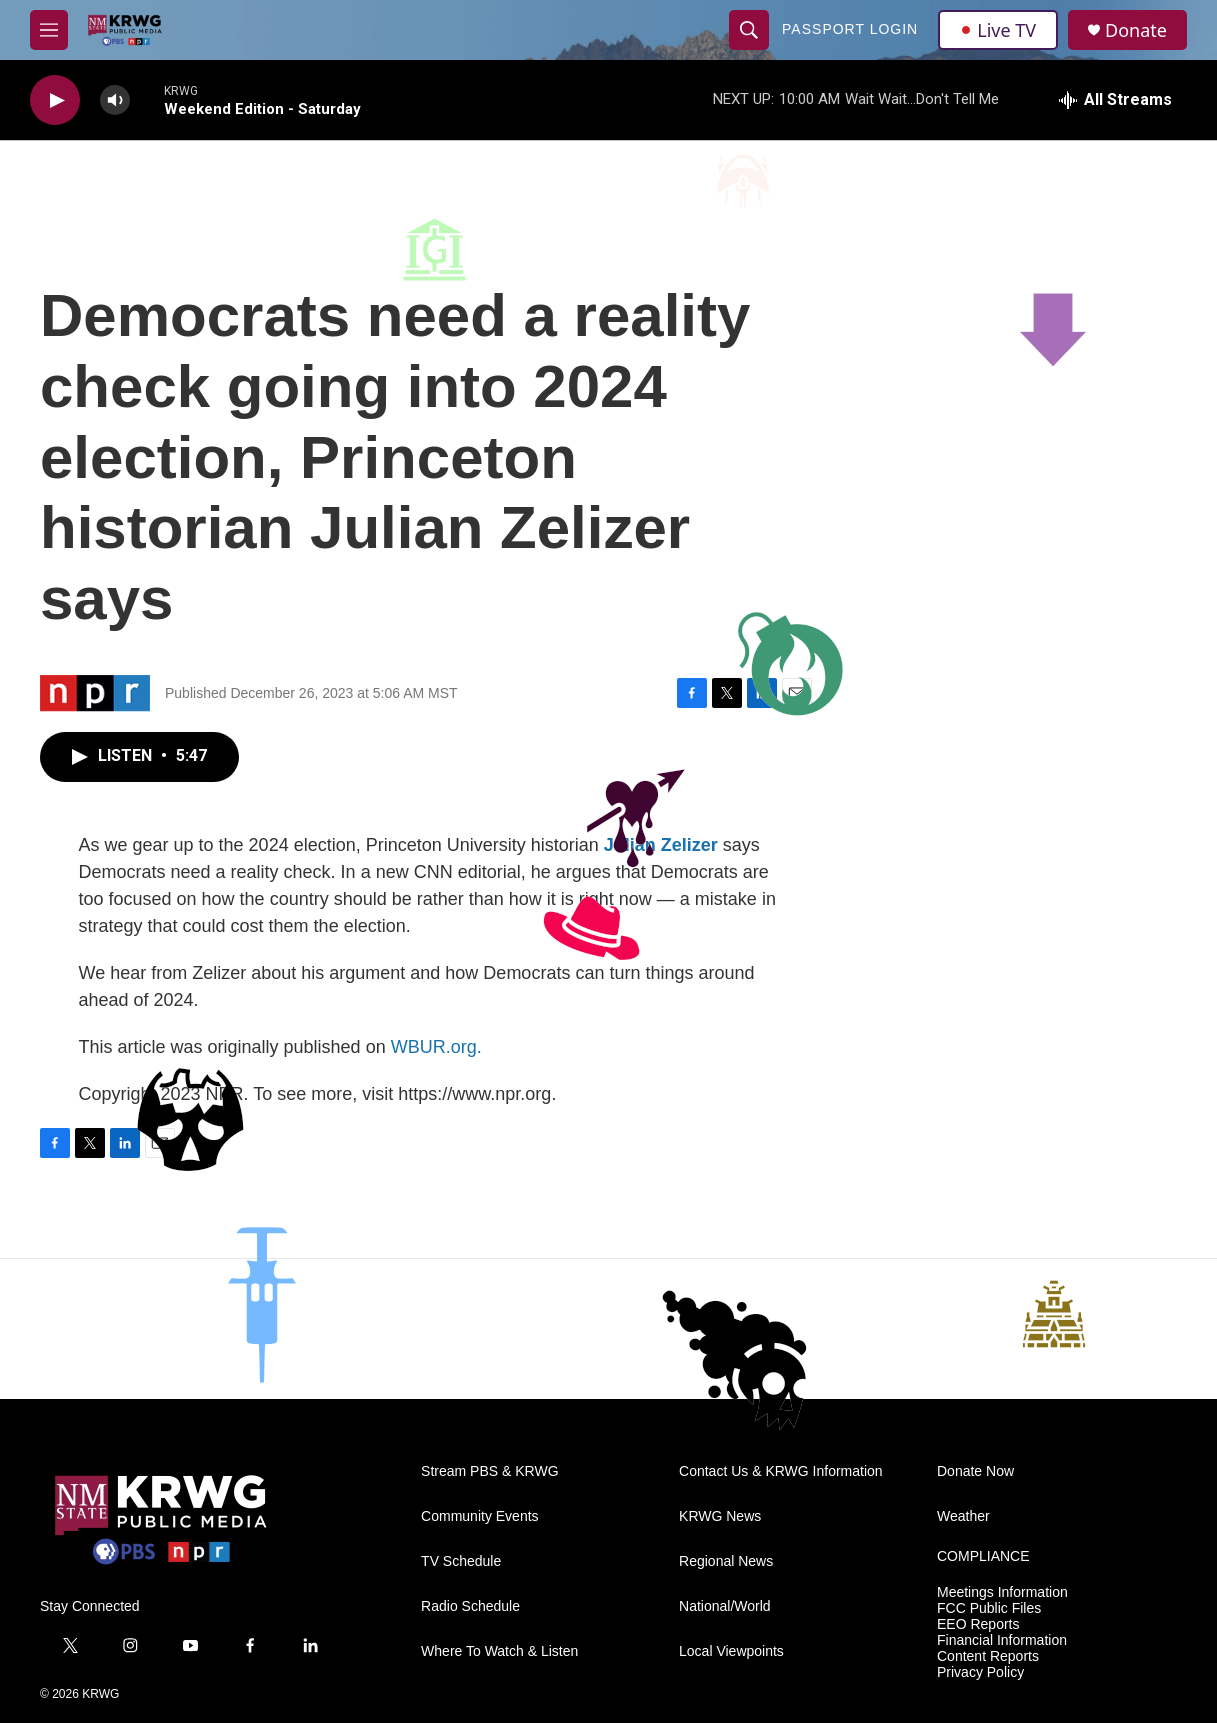 This screenshot has width=1217, height=1723. I want to click on use fire bomb attack or ability, so click(789, 662).